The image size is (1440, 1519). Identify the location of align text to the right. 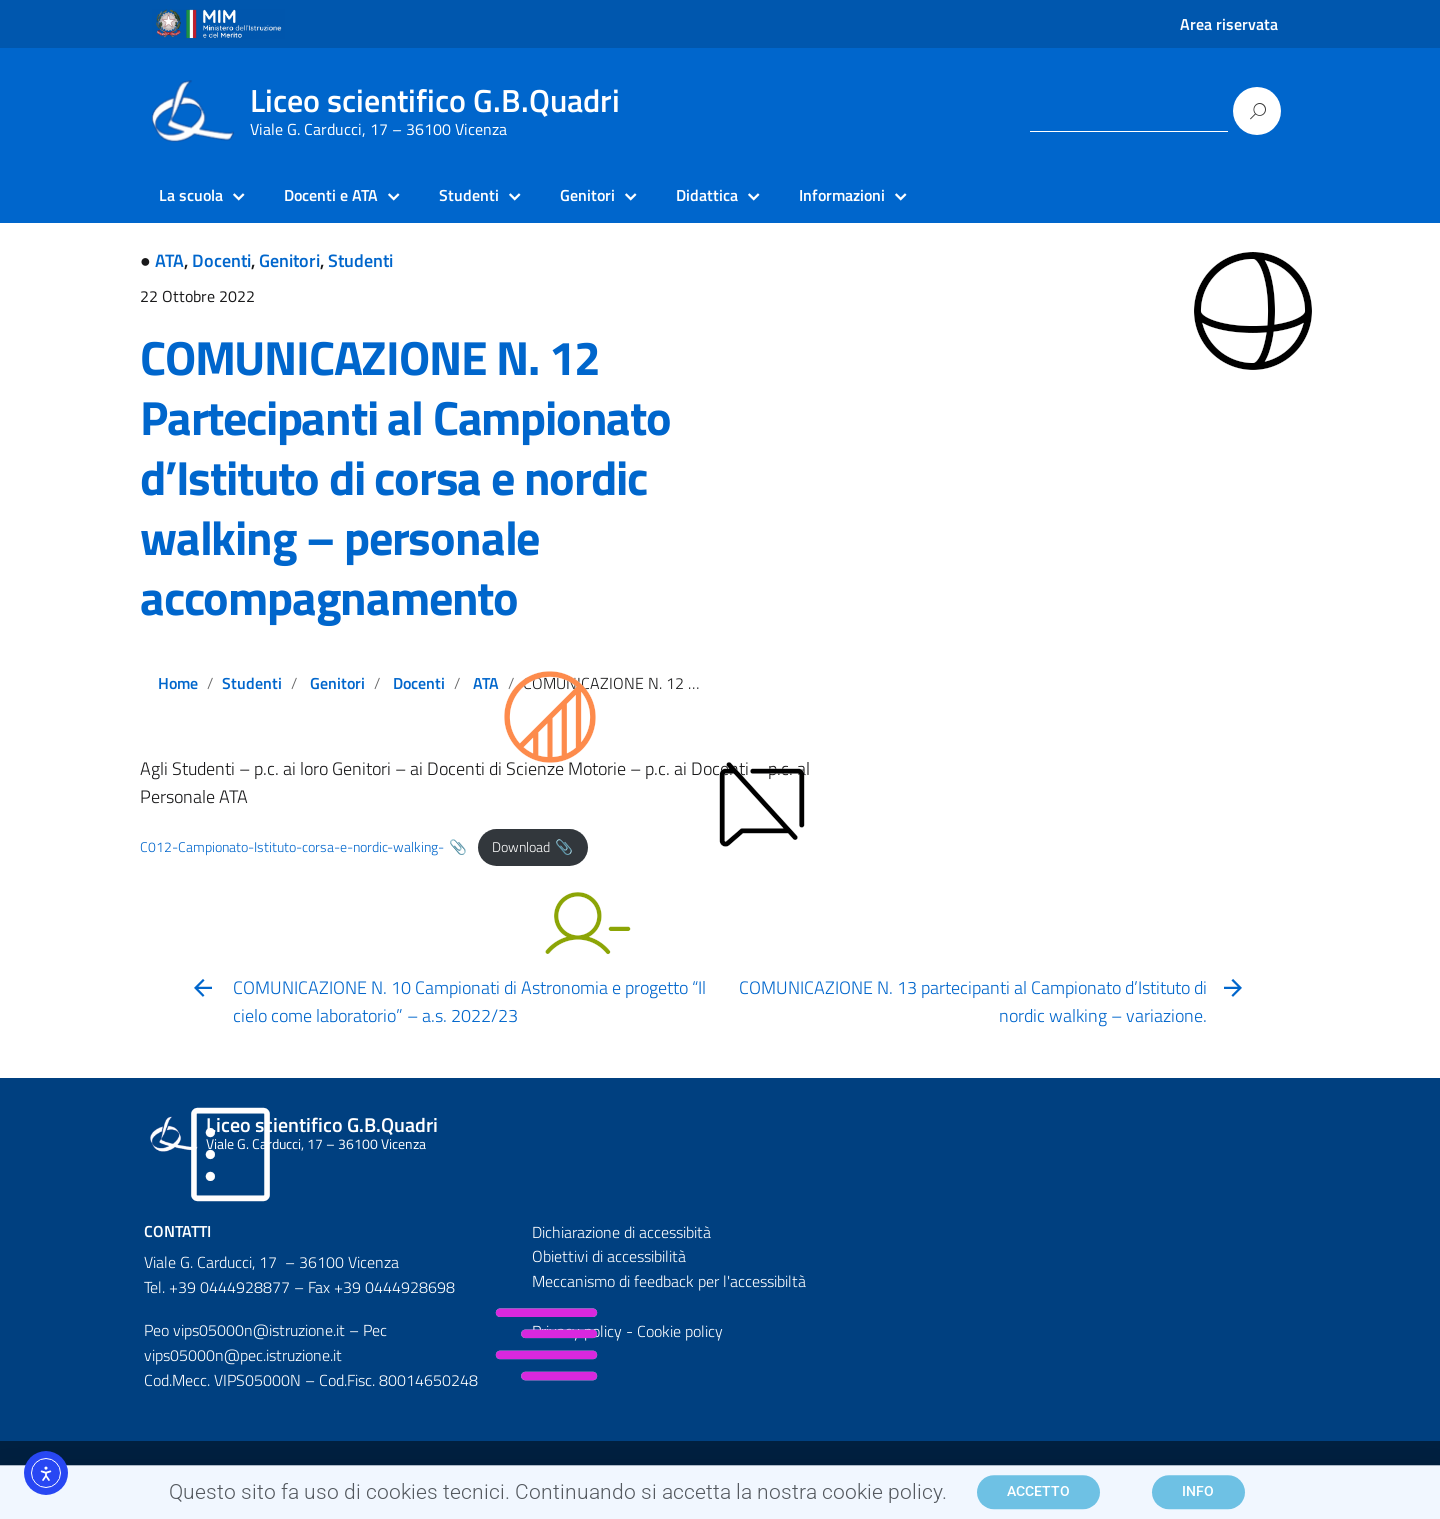
(546, 1346).